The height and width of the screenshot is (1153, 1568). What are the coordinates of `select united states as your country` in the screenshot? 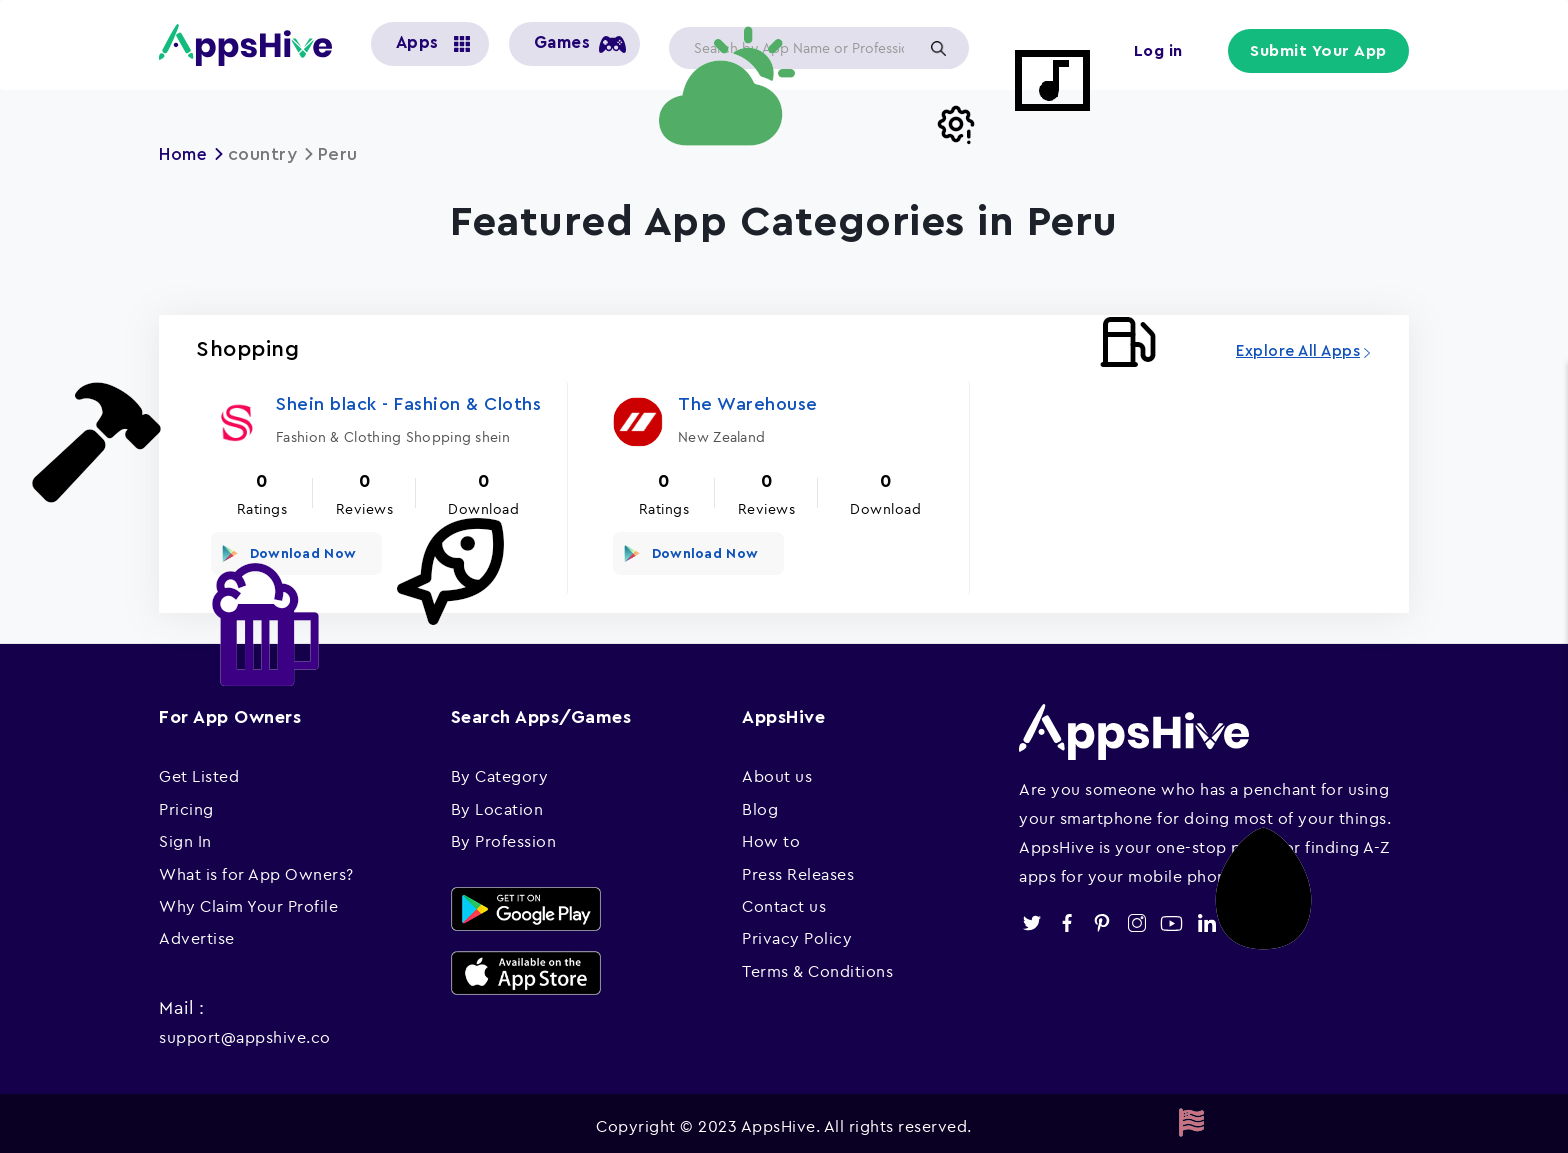 It's located at (1191, 1122).